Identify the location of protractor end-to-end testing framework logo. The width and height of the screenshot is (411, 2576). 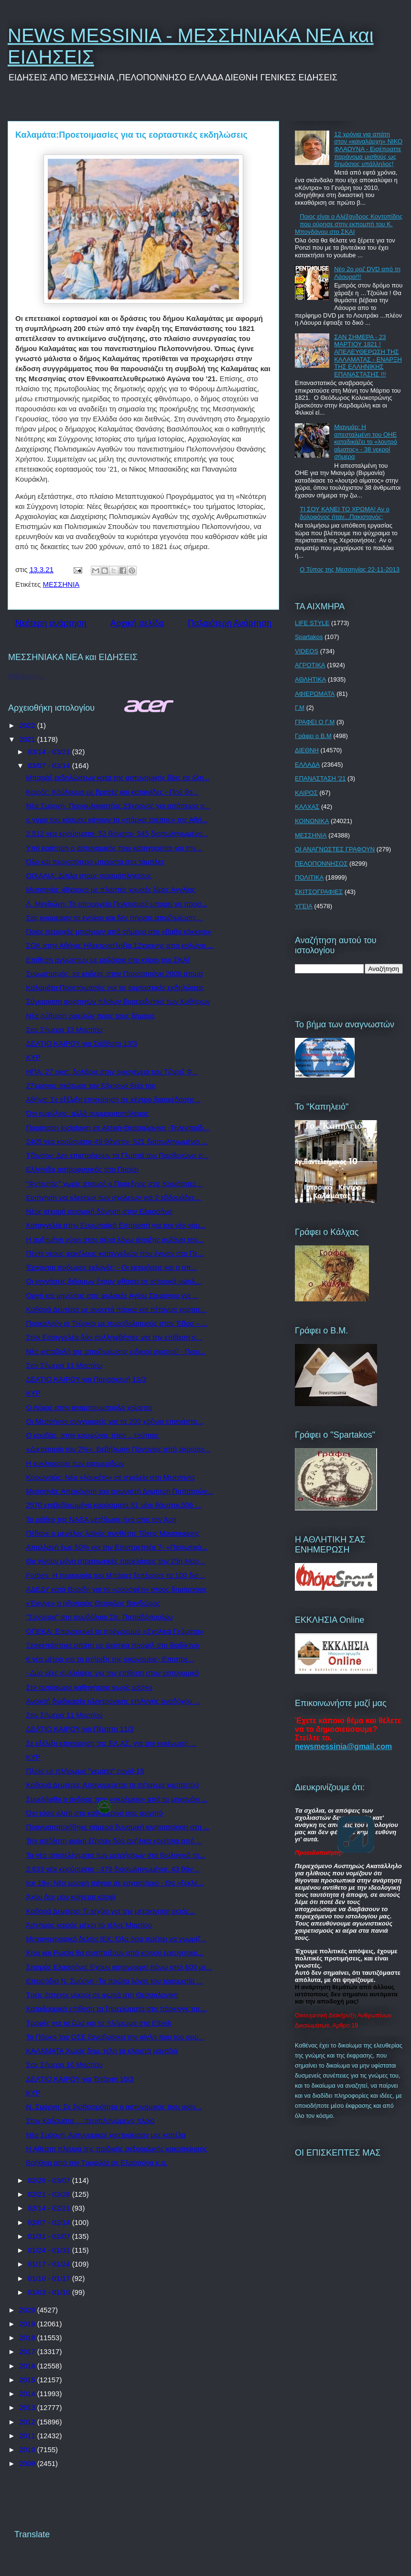
(104, 1806).